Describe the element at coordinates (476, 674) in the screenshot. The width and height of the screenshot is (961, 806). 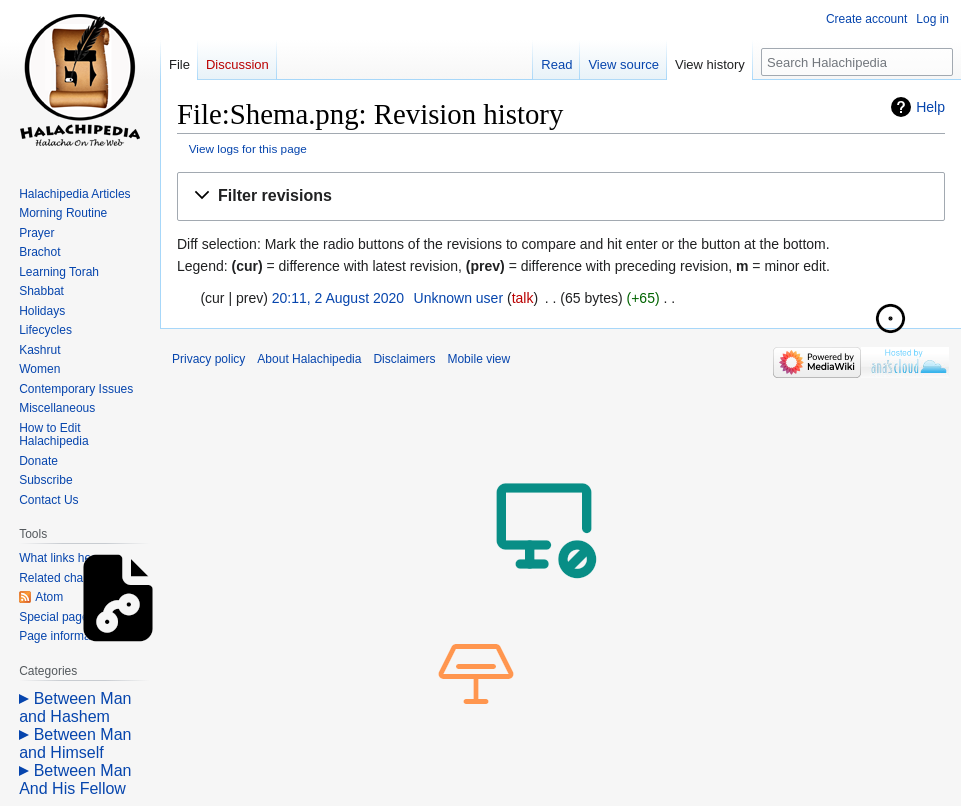
I see `access presentation mode` at that location.